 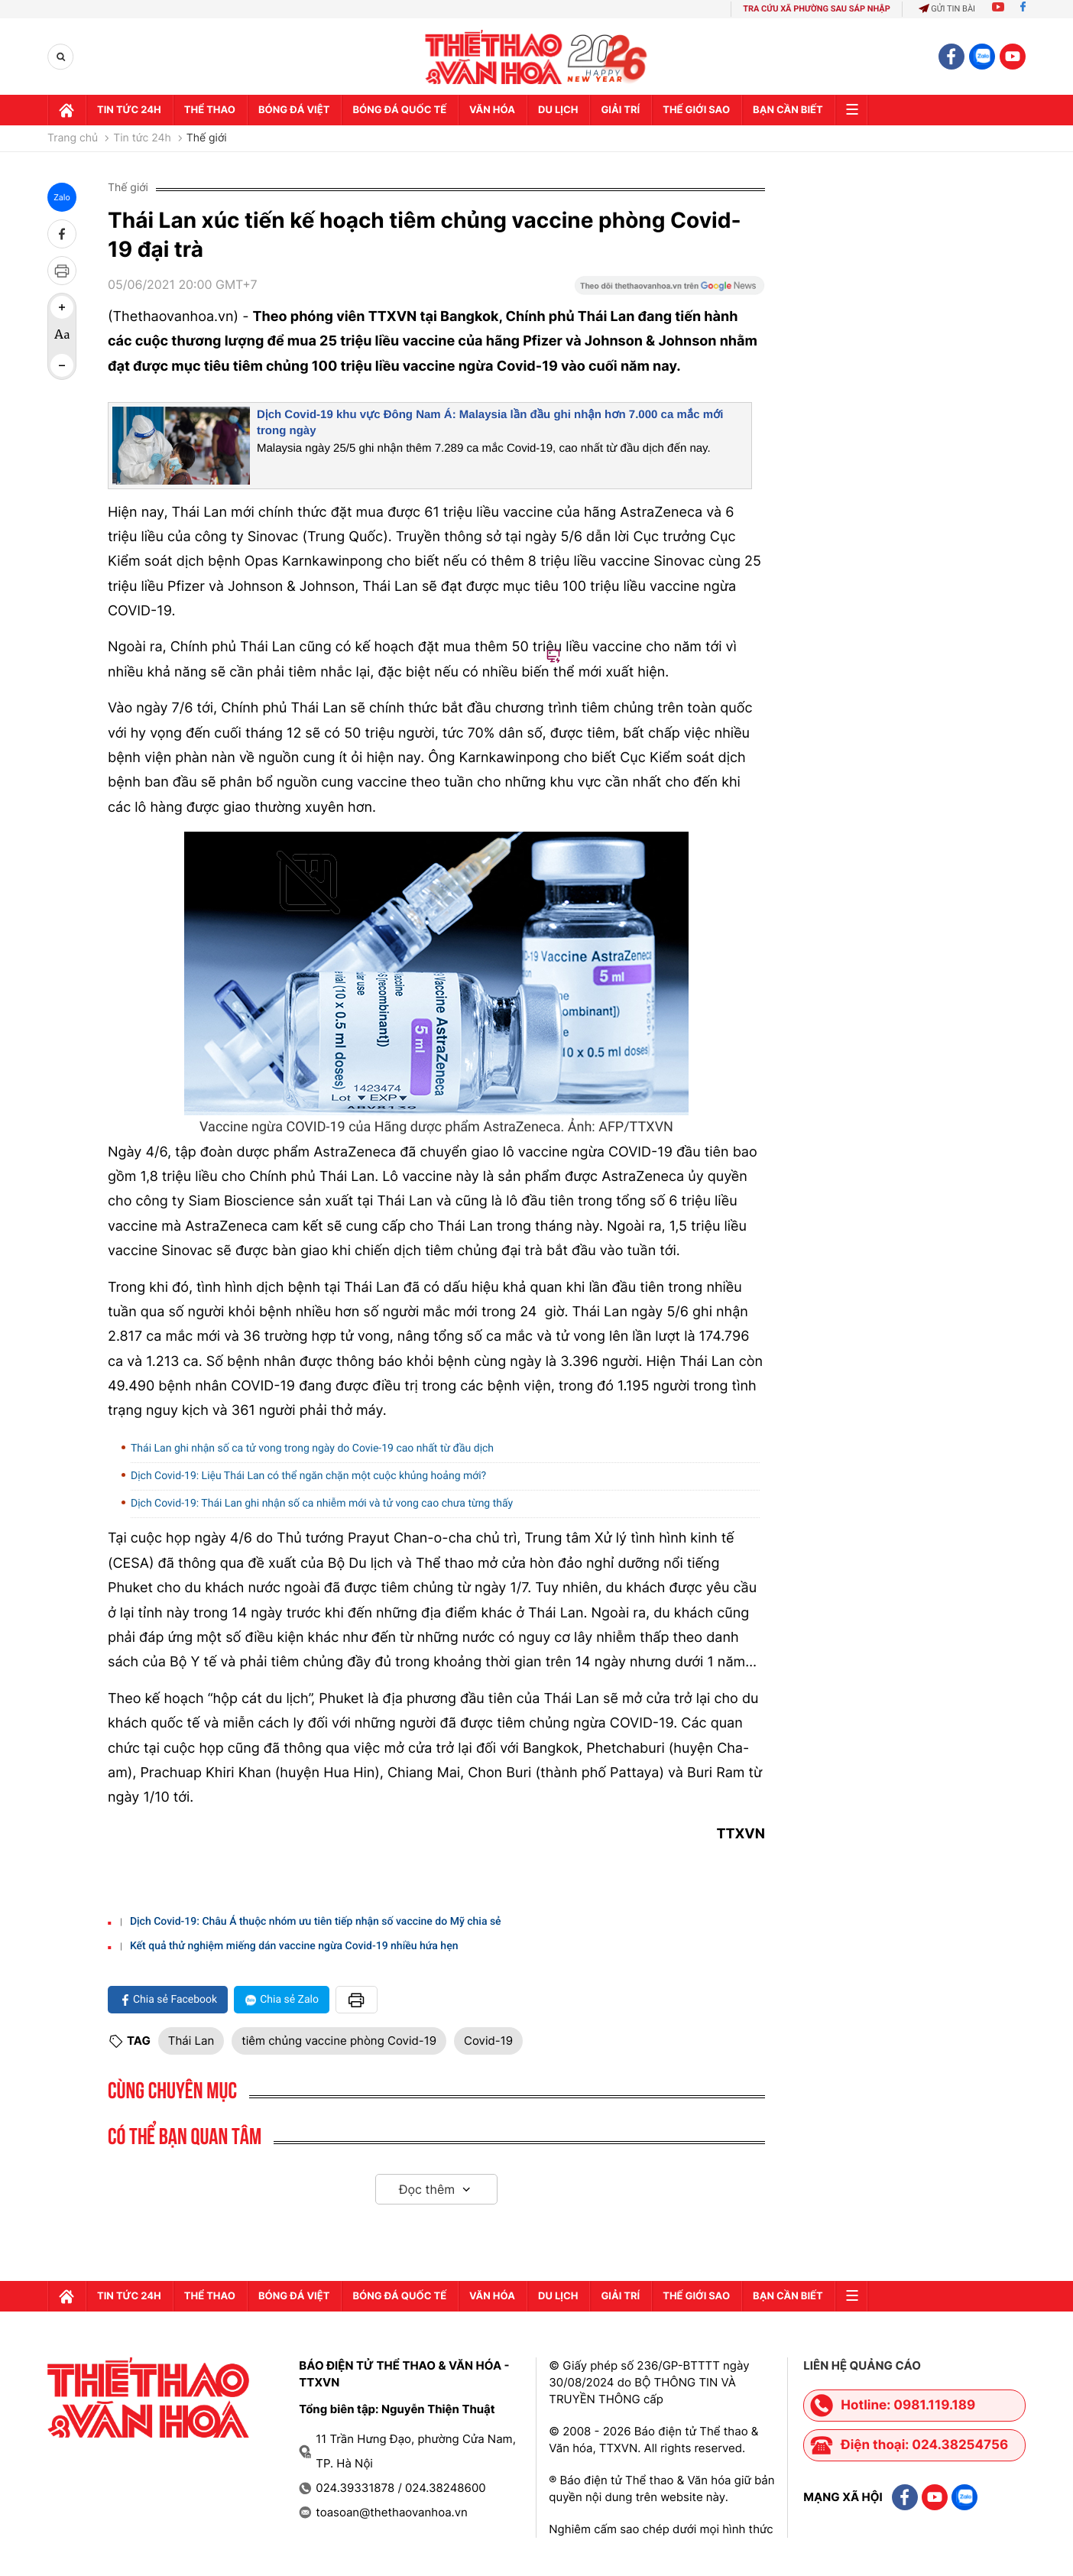 I want to click on power settings for desktop computer, so click(x=553, y=656).